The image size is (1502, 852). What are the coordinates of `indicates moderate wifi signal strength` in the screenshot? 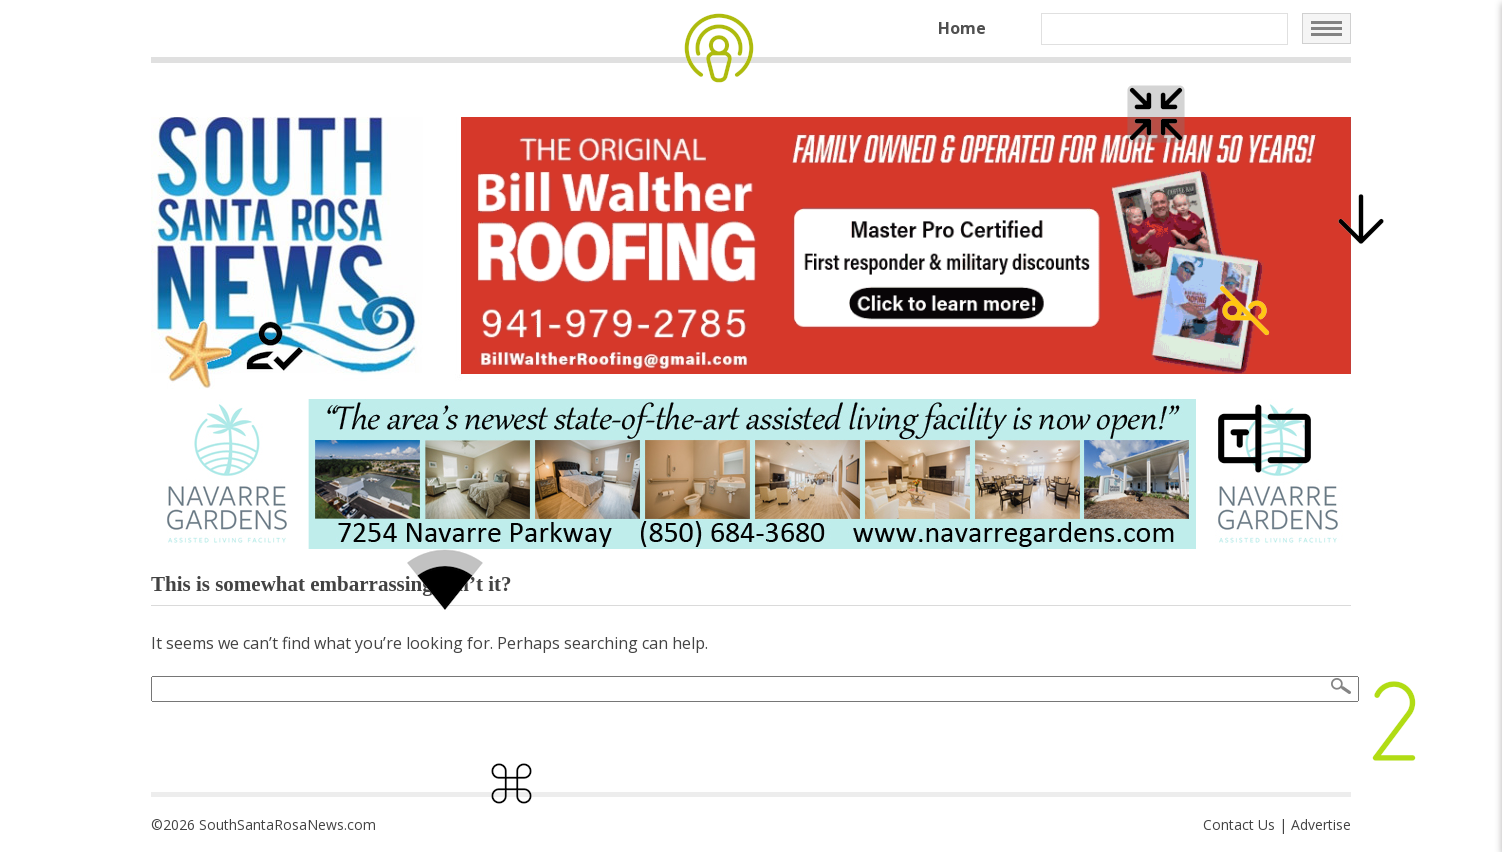 It's located at (445, 579).